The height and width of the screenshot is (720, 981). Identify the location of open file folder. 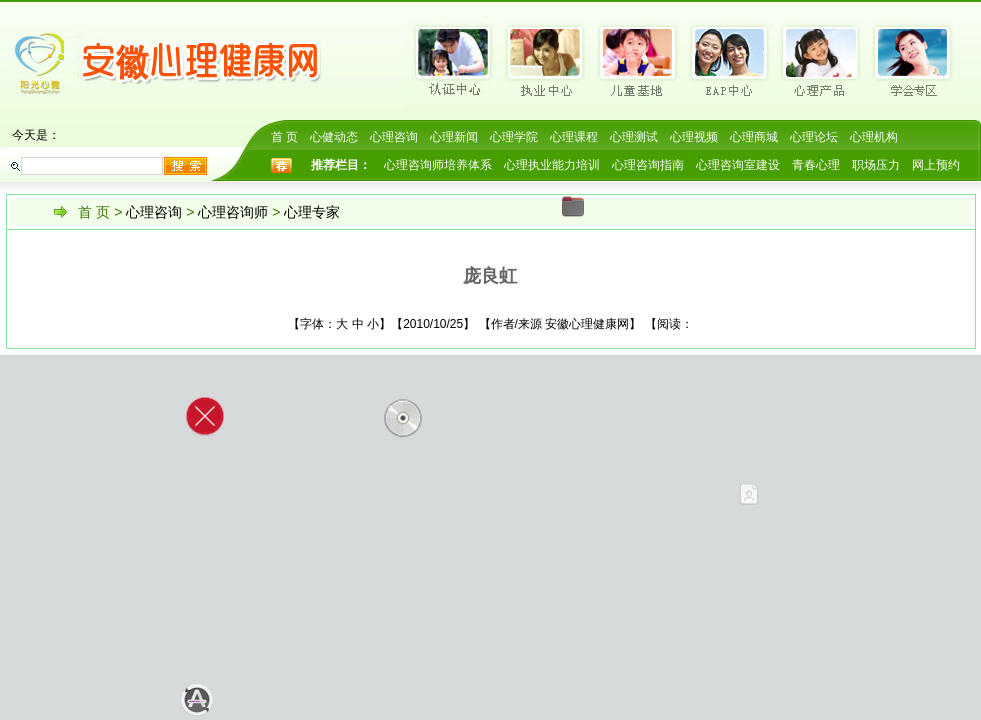
(573, 206).